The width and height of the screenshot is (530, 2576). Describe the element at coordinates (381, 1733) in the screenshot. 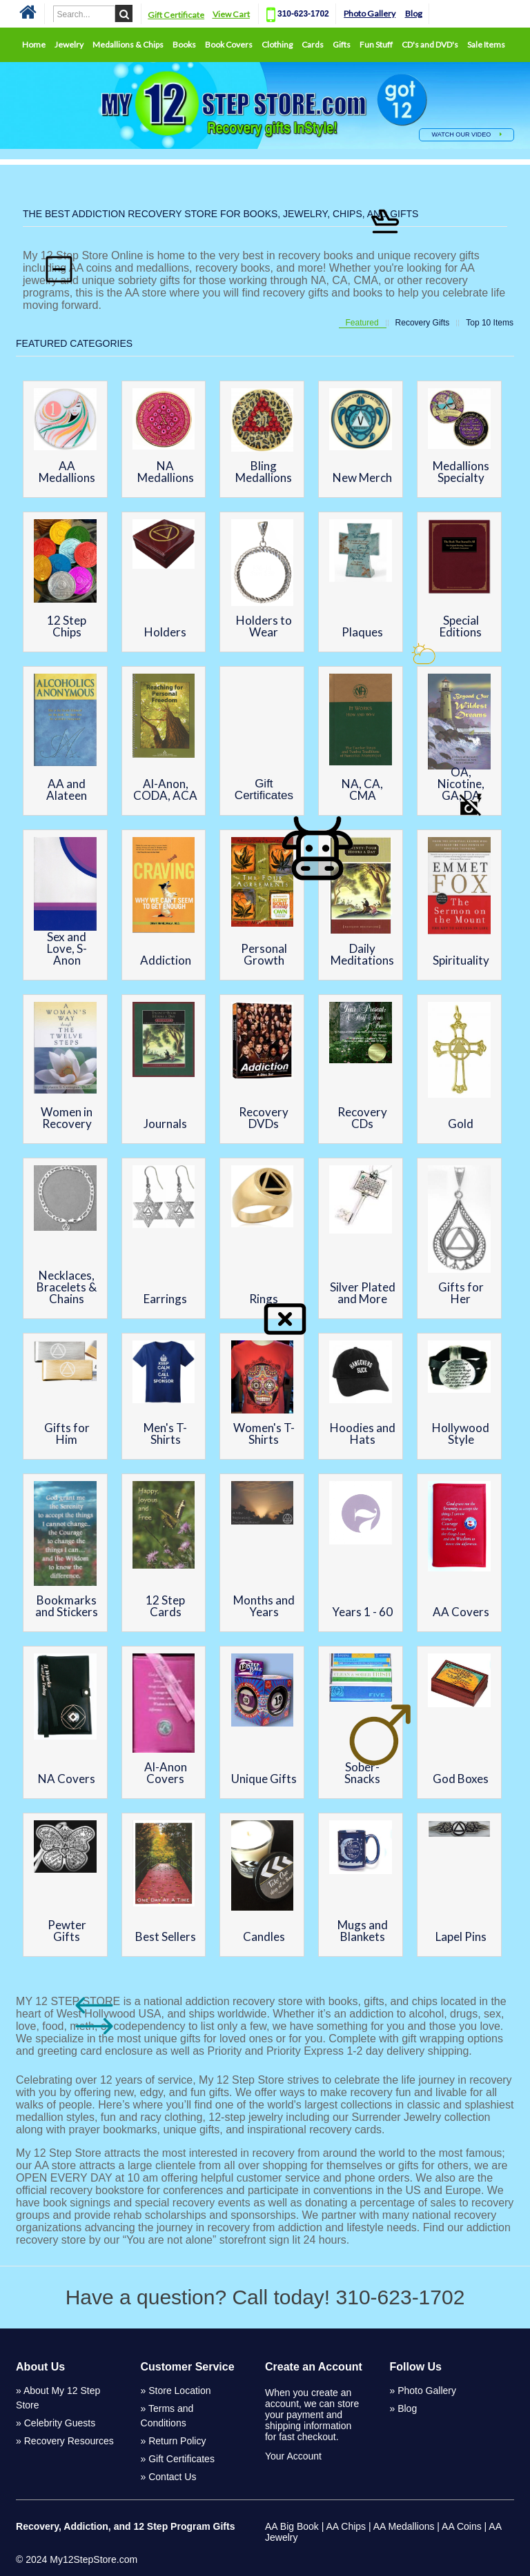

I see `indicates male gender selection` at that location.